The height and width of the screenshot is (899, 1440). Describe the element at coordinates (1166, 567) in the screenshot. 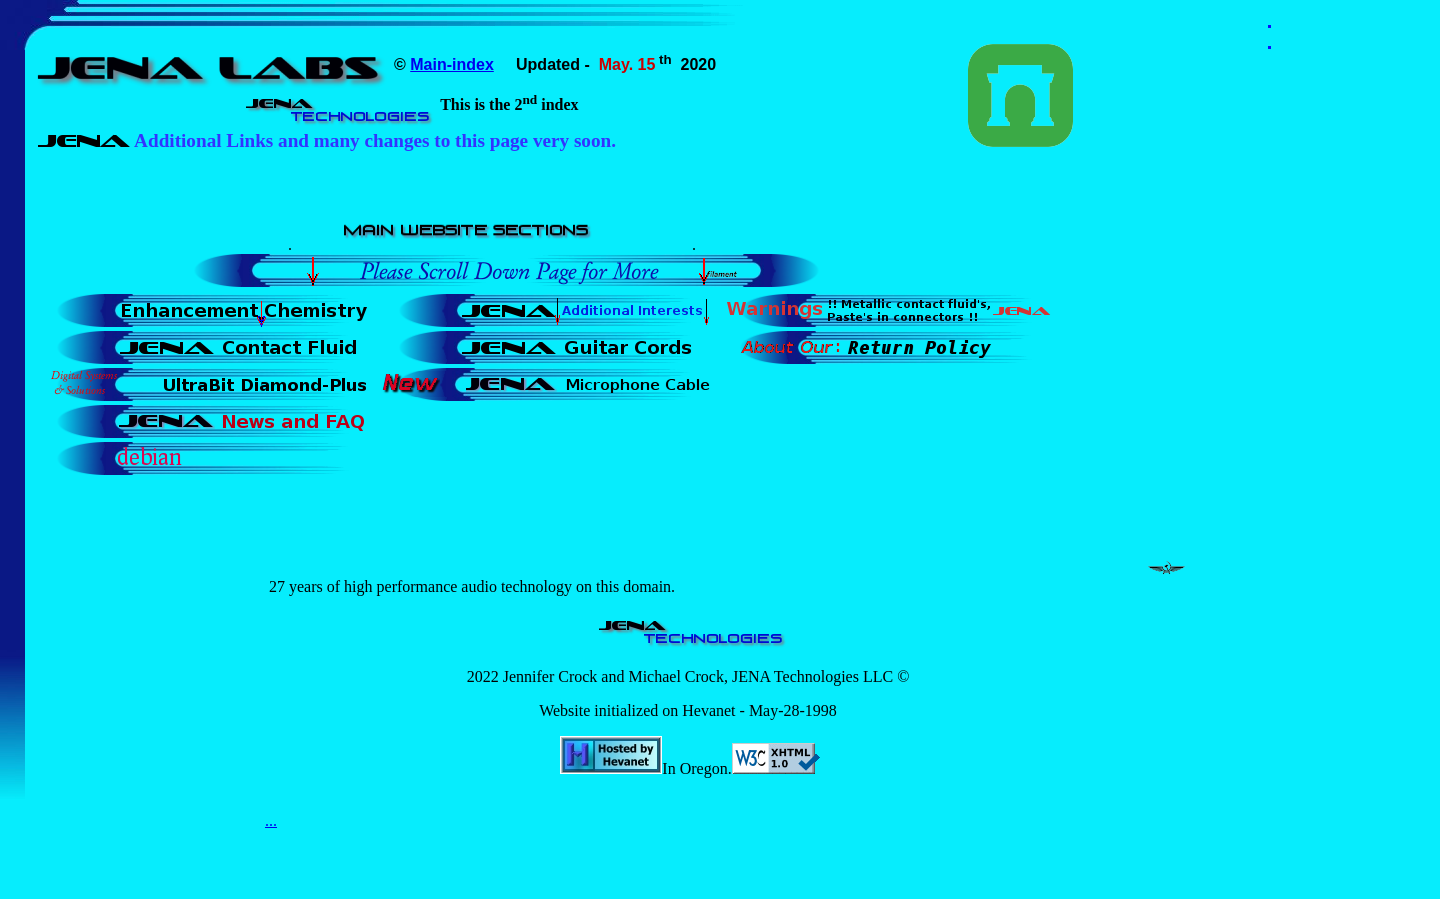

I see `aeroflot airline logo` at that location.